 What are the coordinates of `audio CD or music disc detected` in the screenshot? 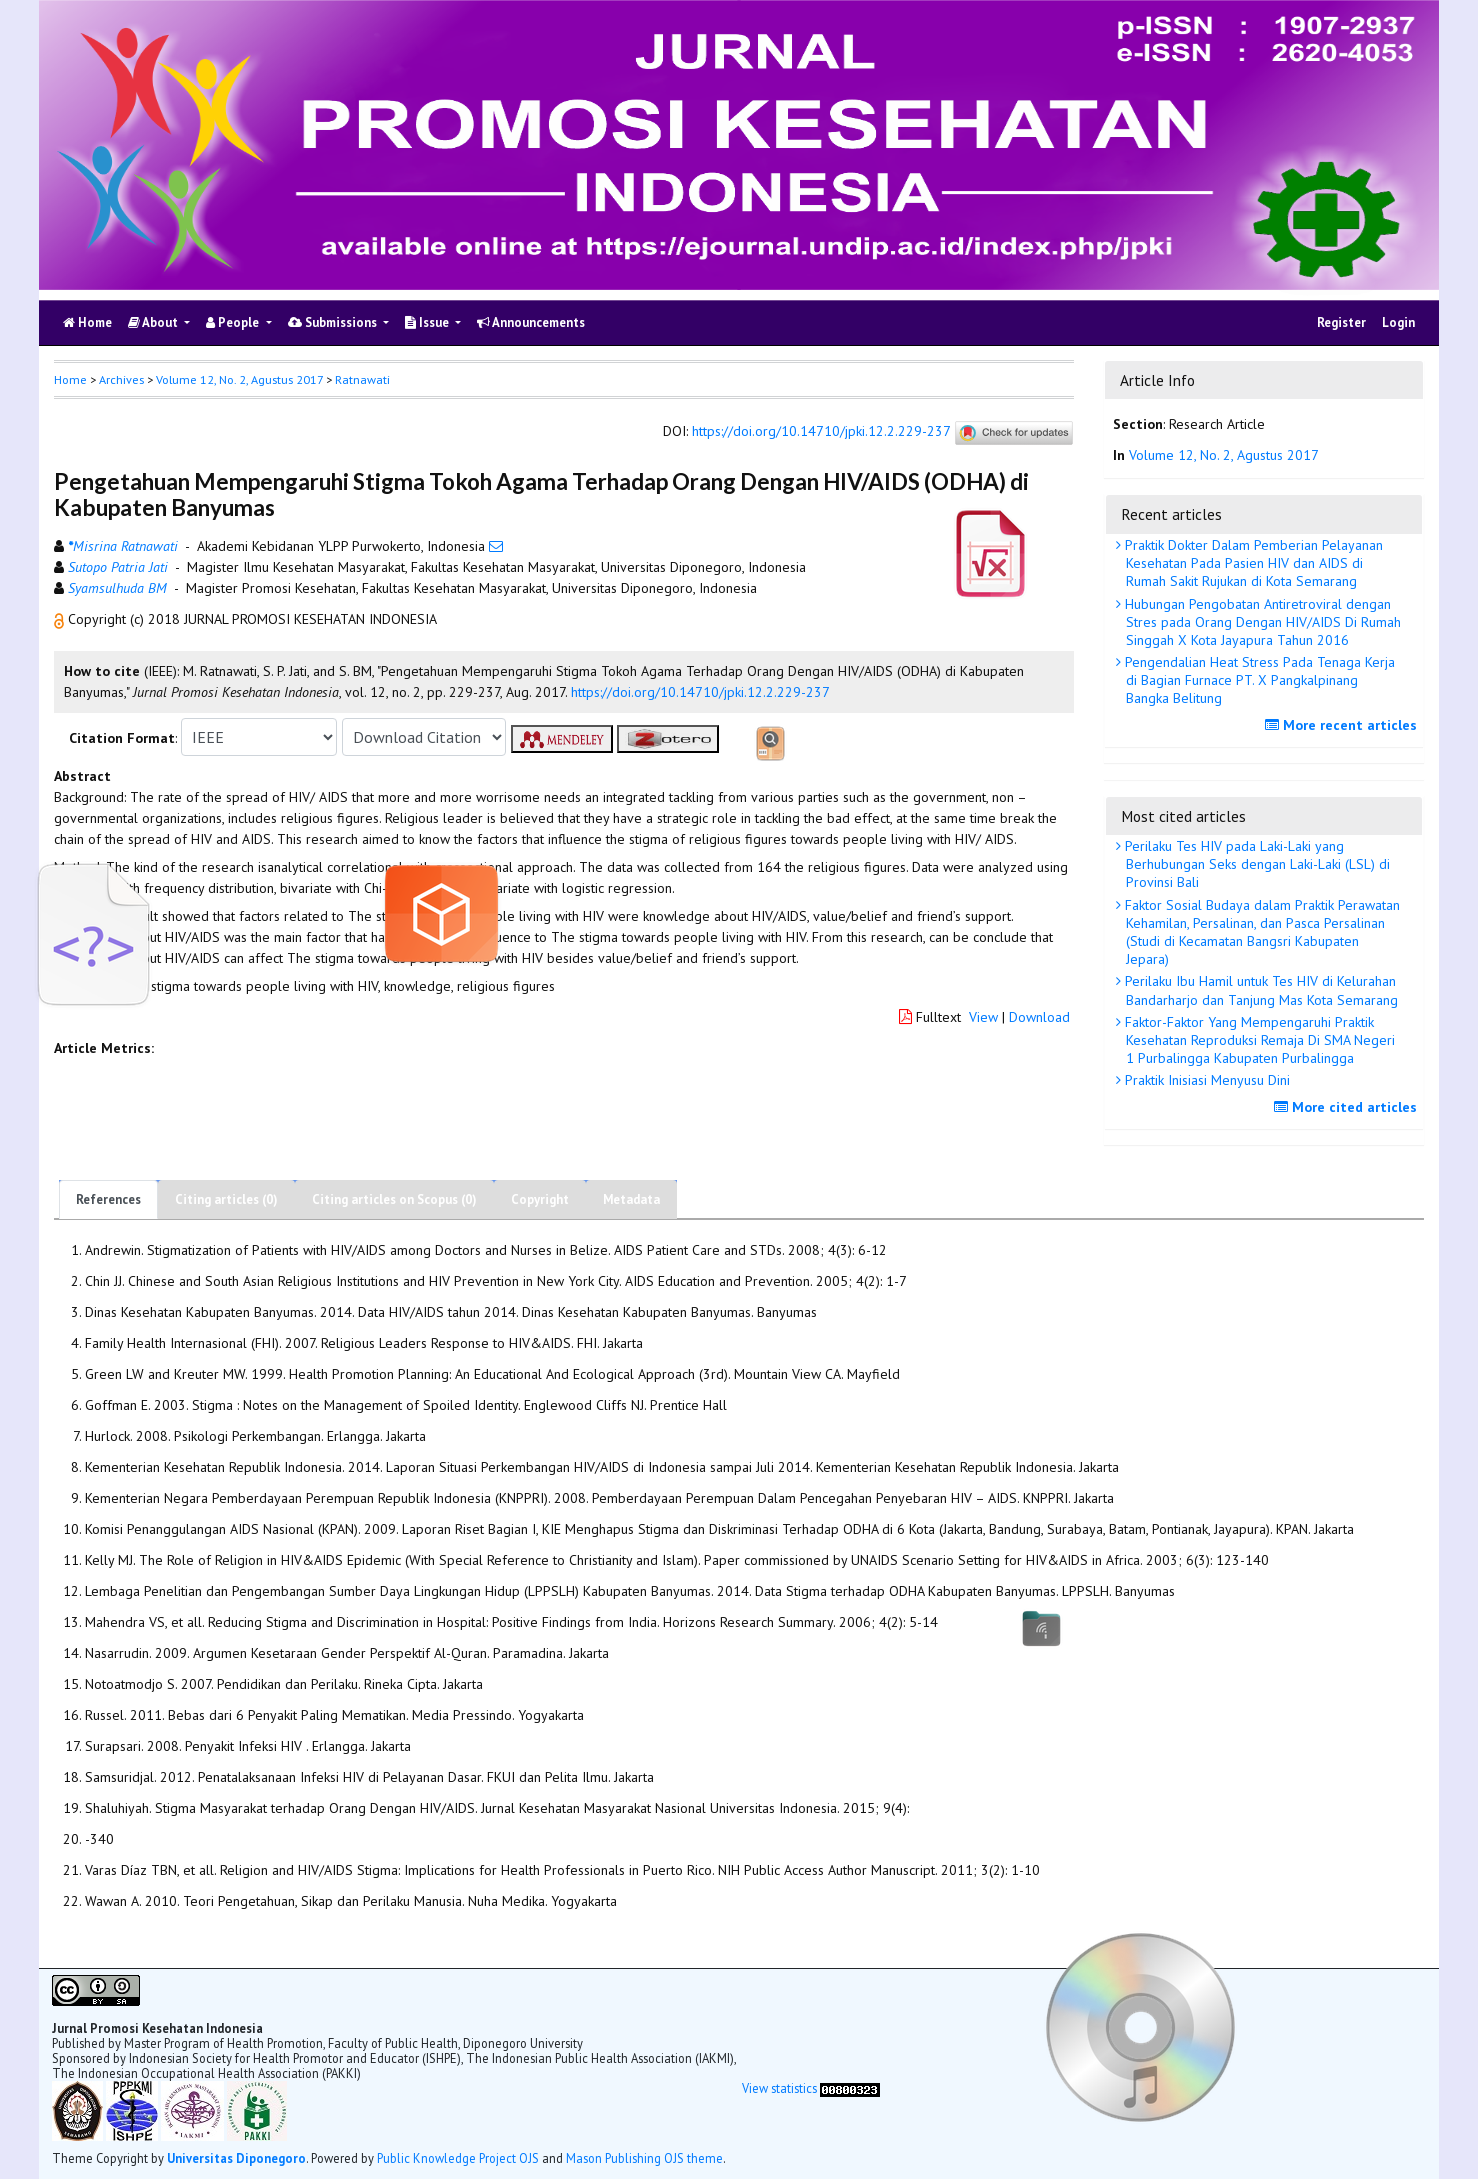 It's located at (1140, 2027).